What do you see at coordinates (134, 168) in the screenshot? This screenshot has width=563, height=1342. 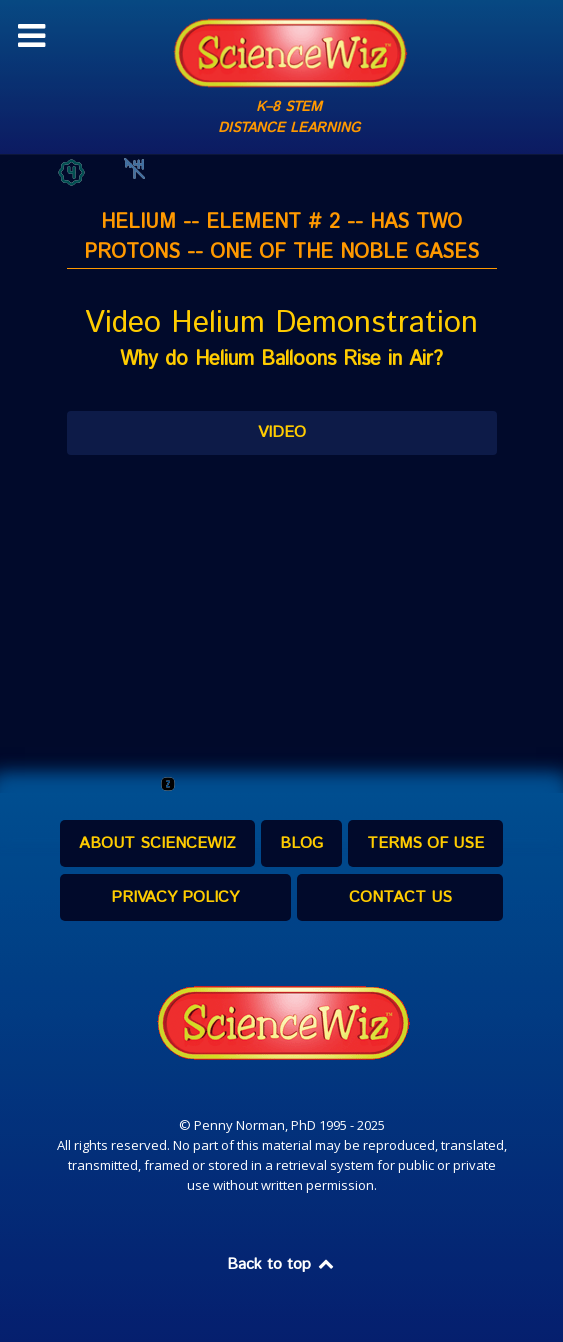 I see `indicates no signal or connection unavailable` at bounding box center [134, 168].